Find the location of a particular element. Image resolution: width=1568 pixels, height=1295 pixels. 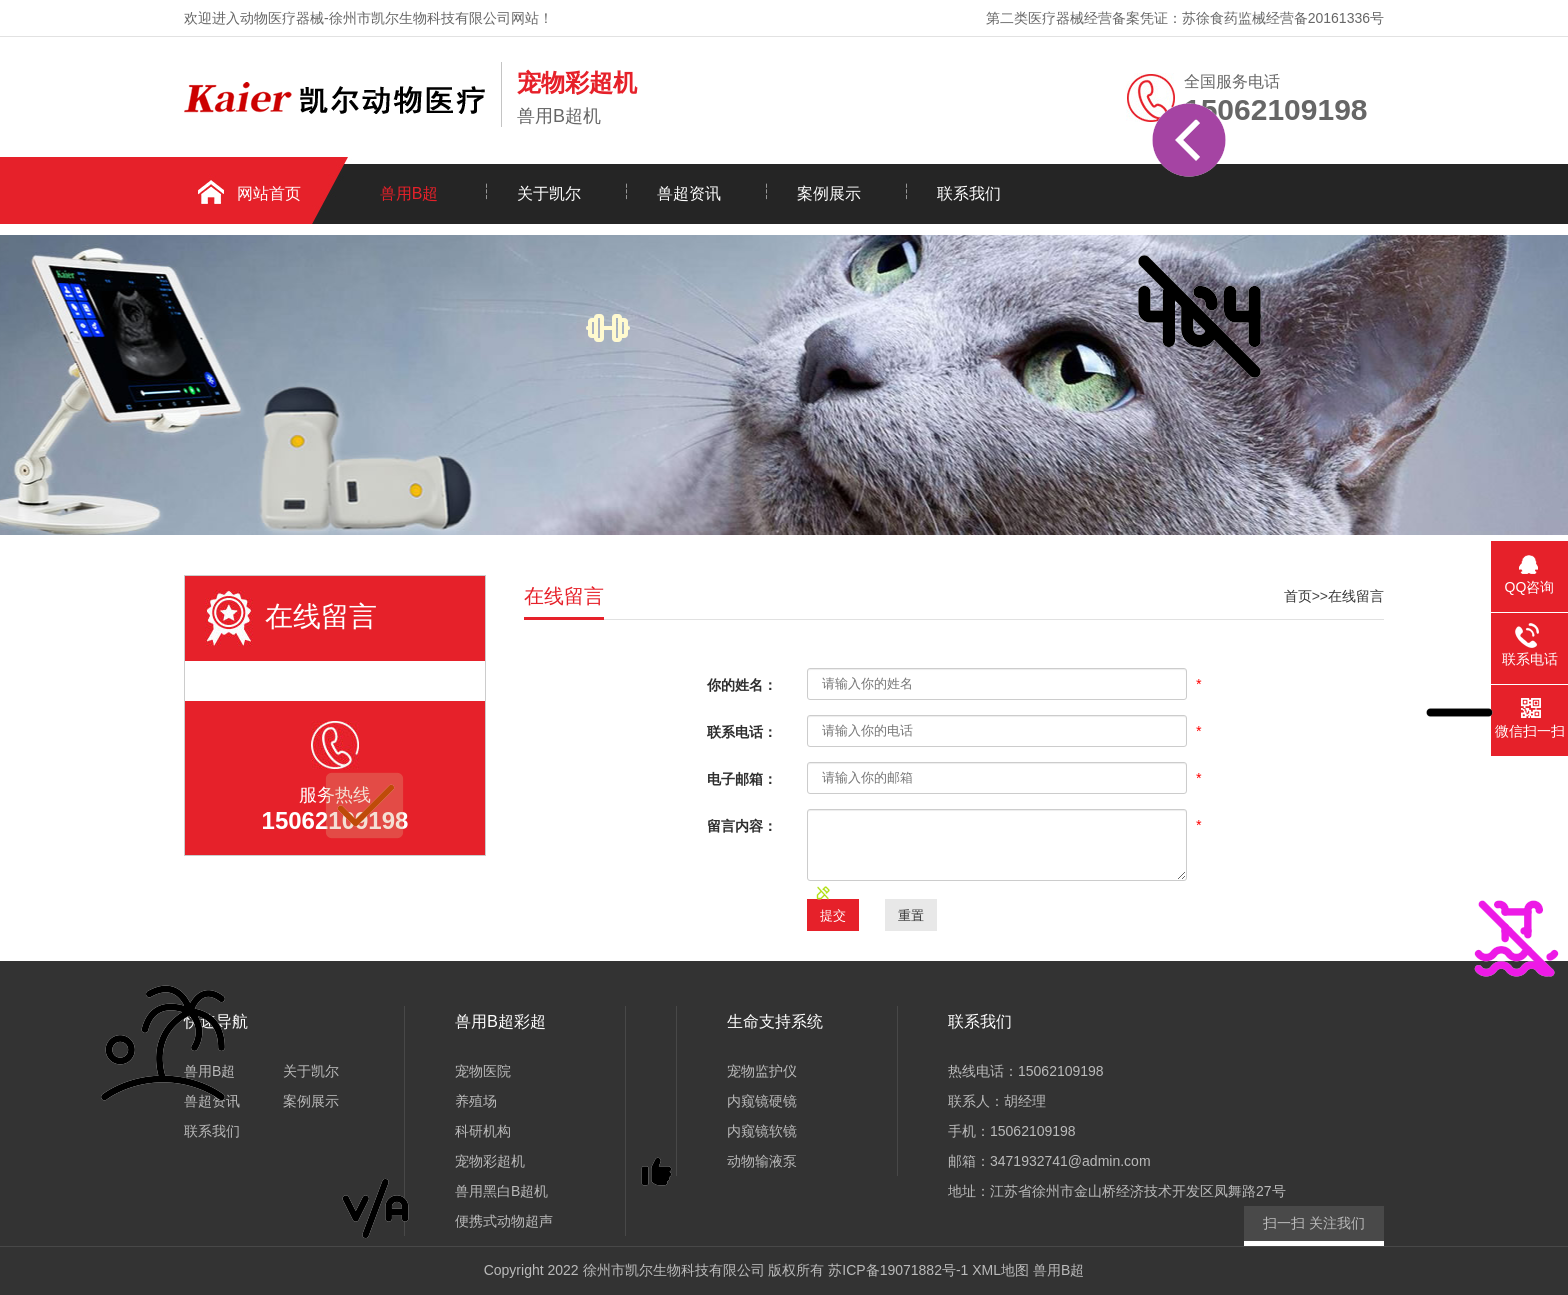

pool closed or unavailable is located at coordinates (1516, 938).